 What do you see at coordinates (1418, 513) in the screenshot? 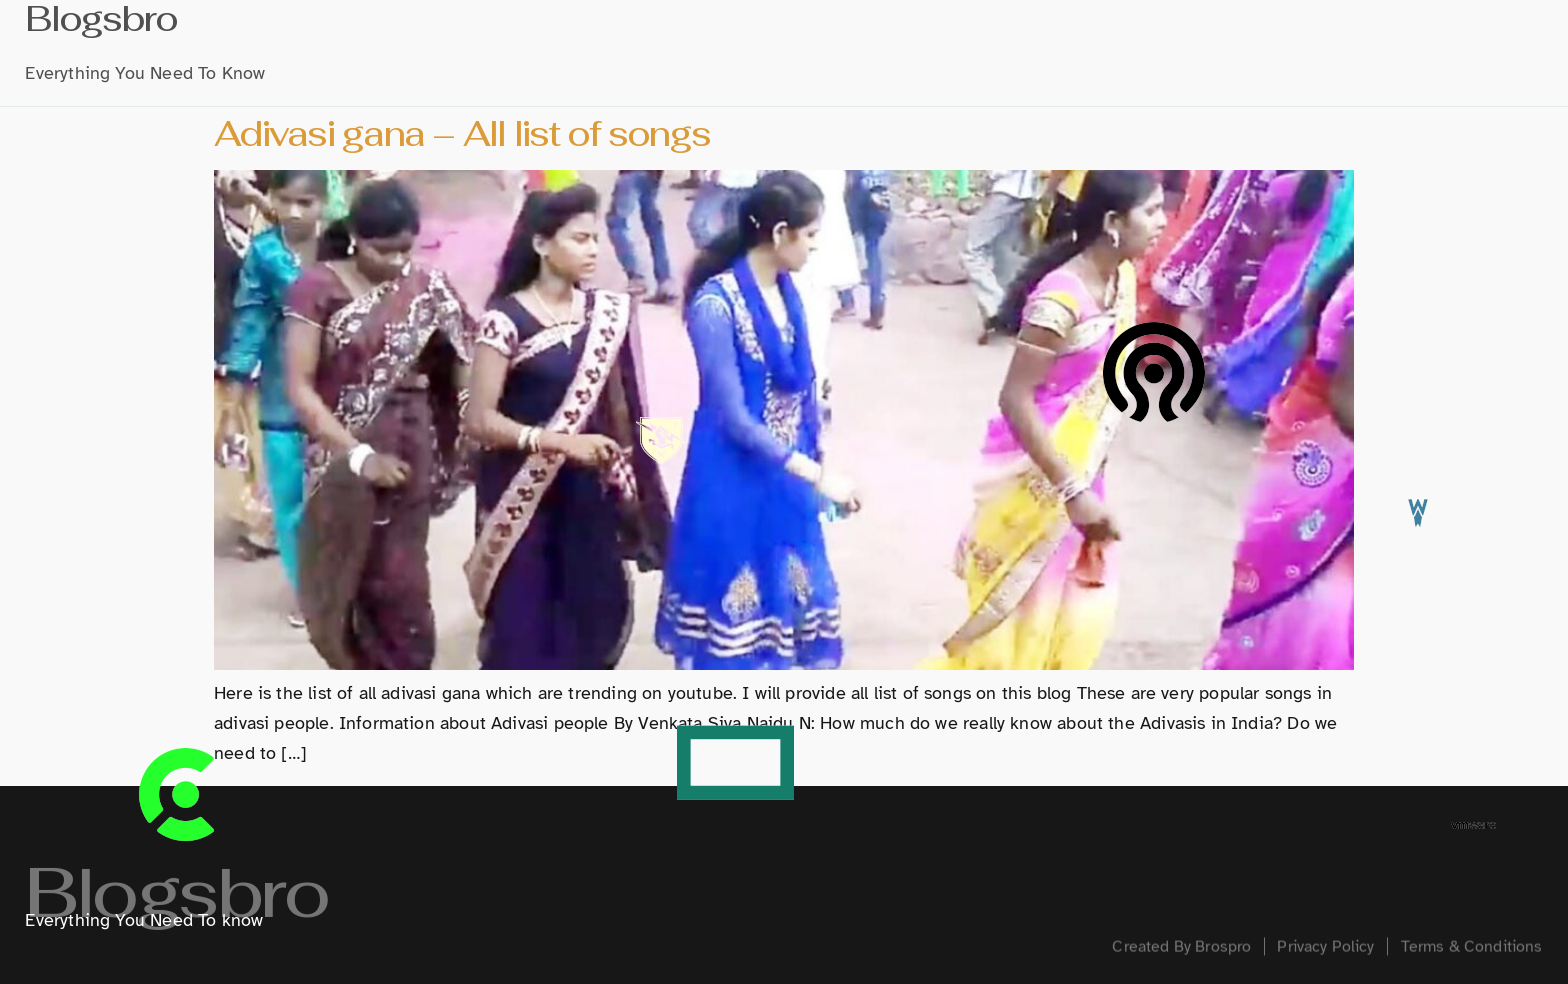
I see `WP Rocket plugin logo` at bounding box center [1418, 513].